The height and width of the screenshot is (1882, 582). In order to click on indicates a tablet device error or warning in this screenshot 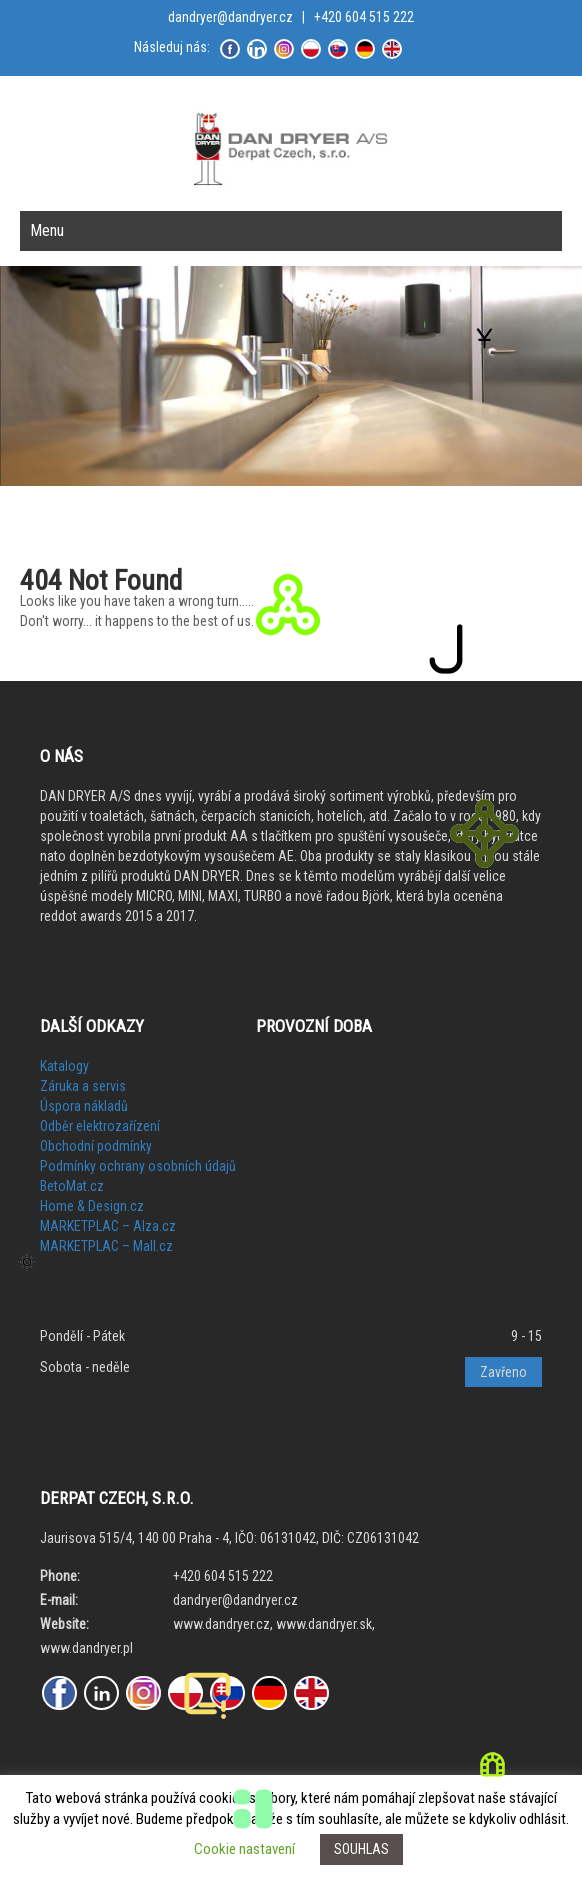, I will do `click(207, 1693)`.